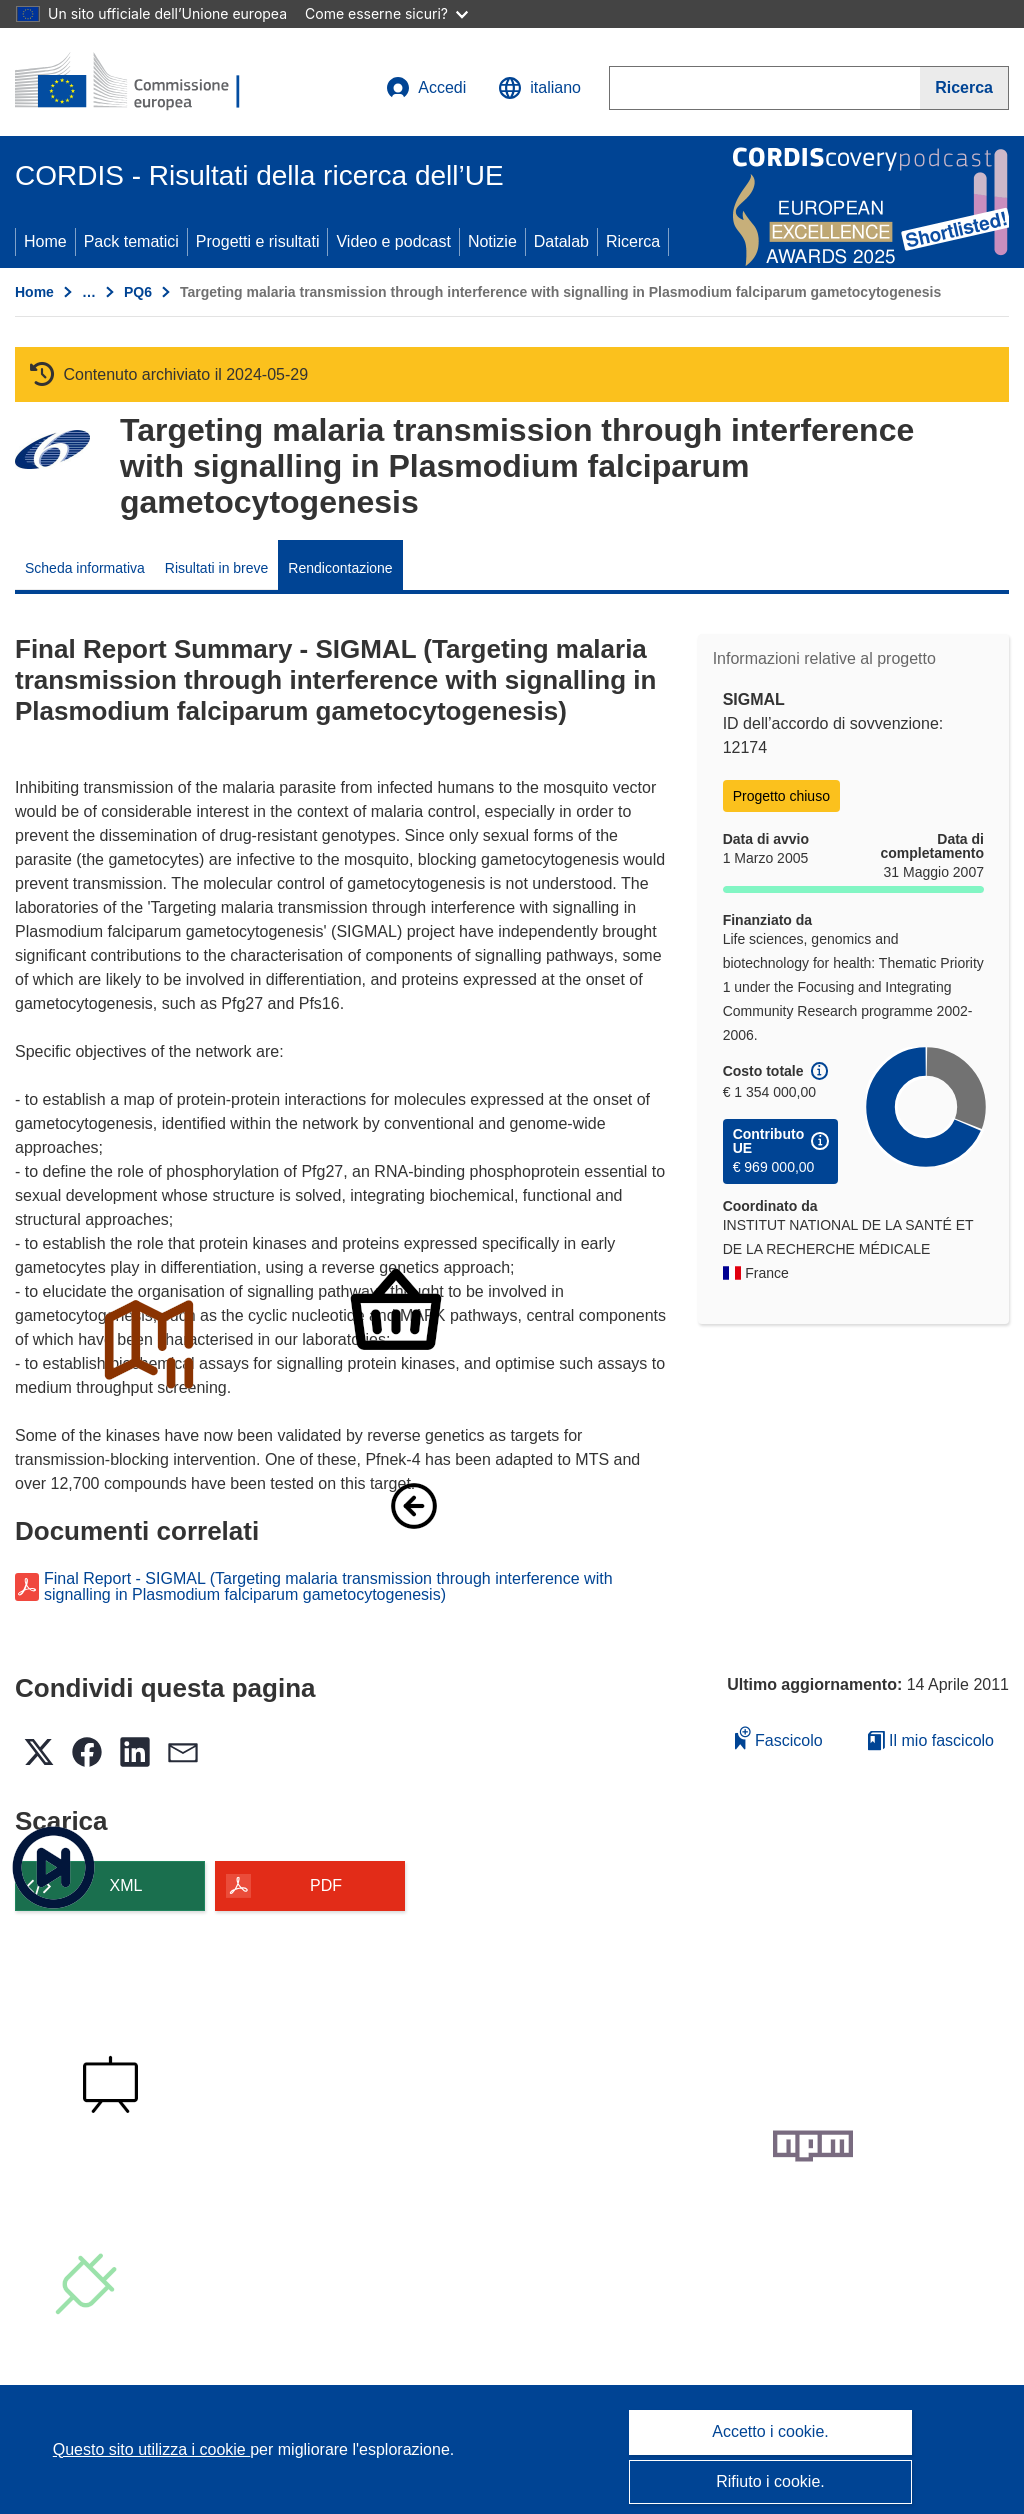 This screenshot has width=1024, height=2514. What do you see at coordinates (85, 2285) in the screenshot?
I see `connect to a power source` at bounding box center [85, 2285].